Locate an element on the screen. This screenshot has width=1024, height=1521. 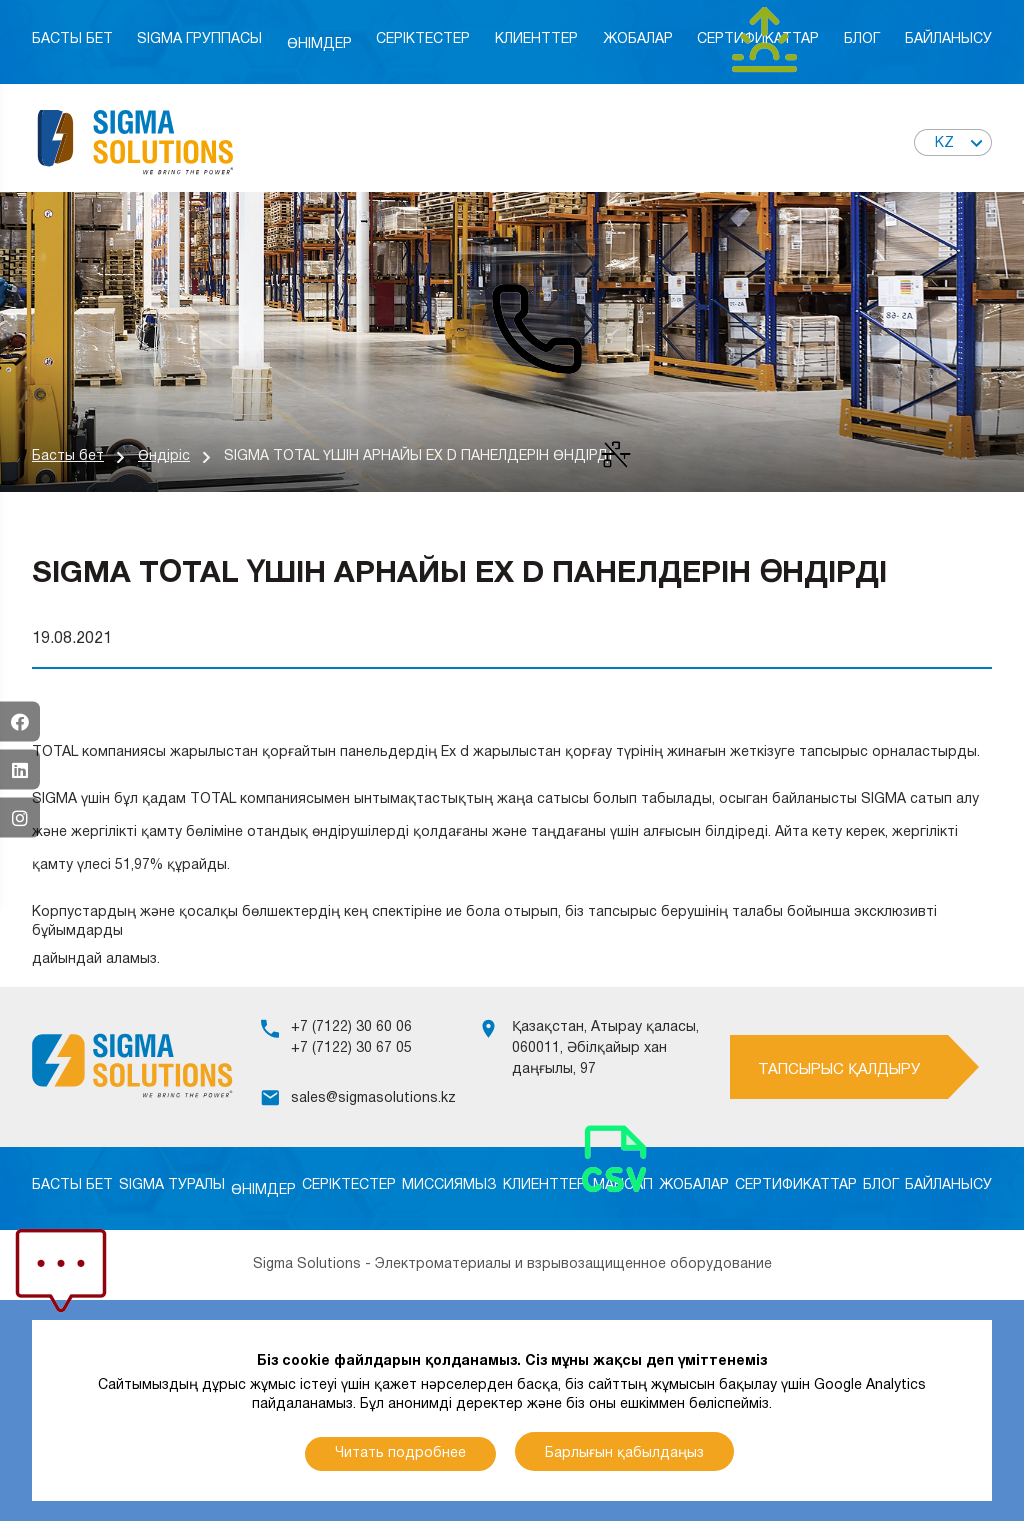
open chat or messaging is located at coordinates (61, 1267).